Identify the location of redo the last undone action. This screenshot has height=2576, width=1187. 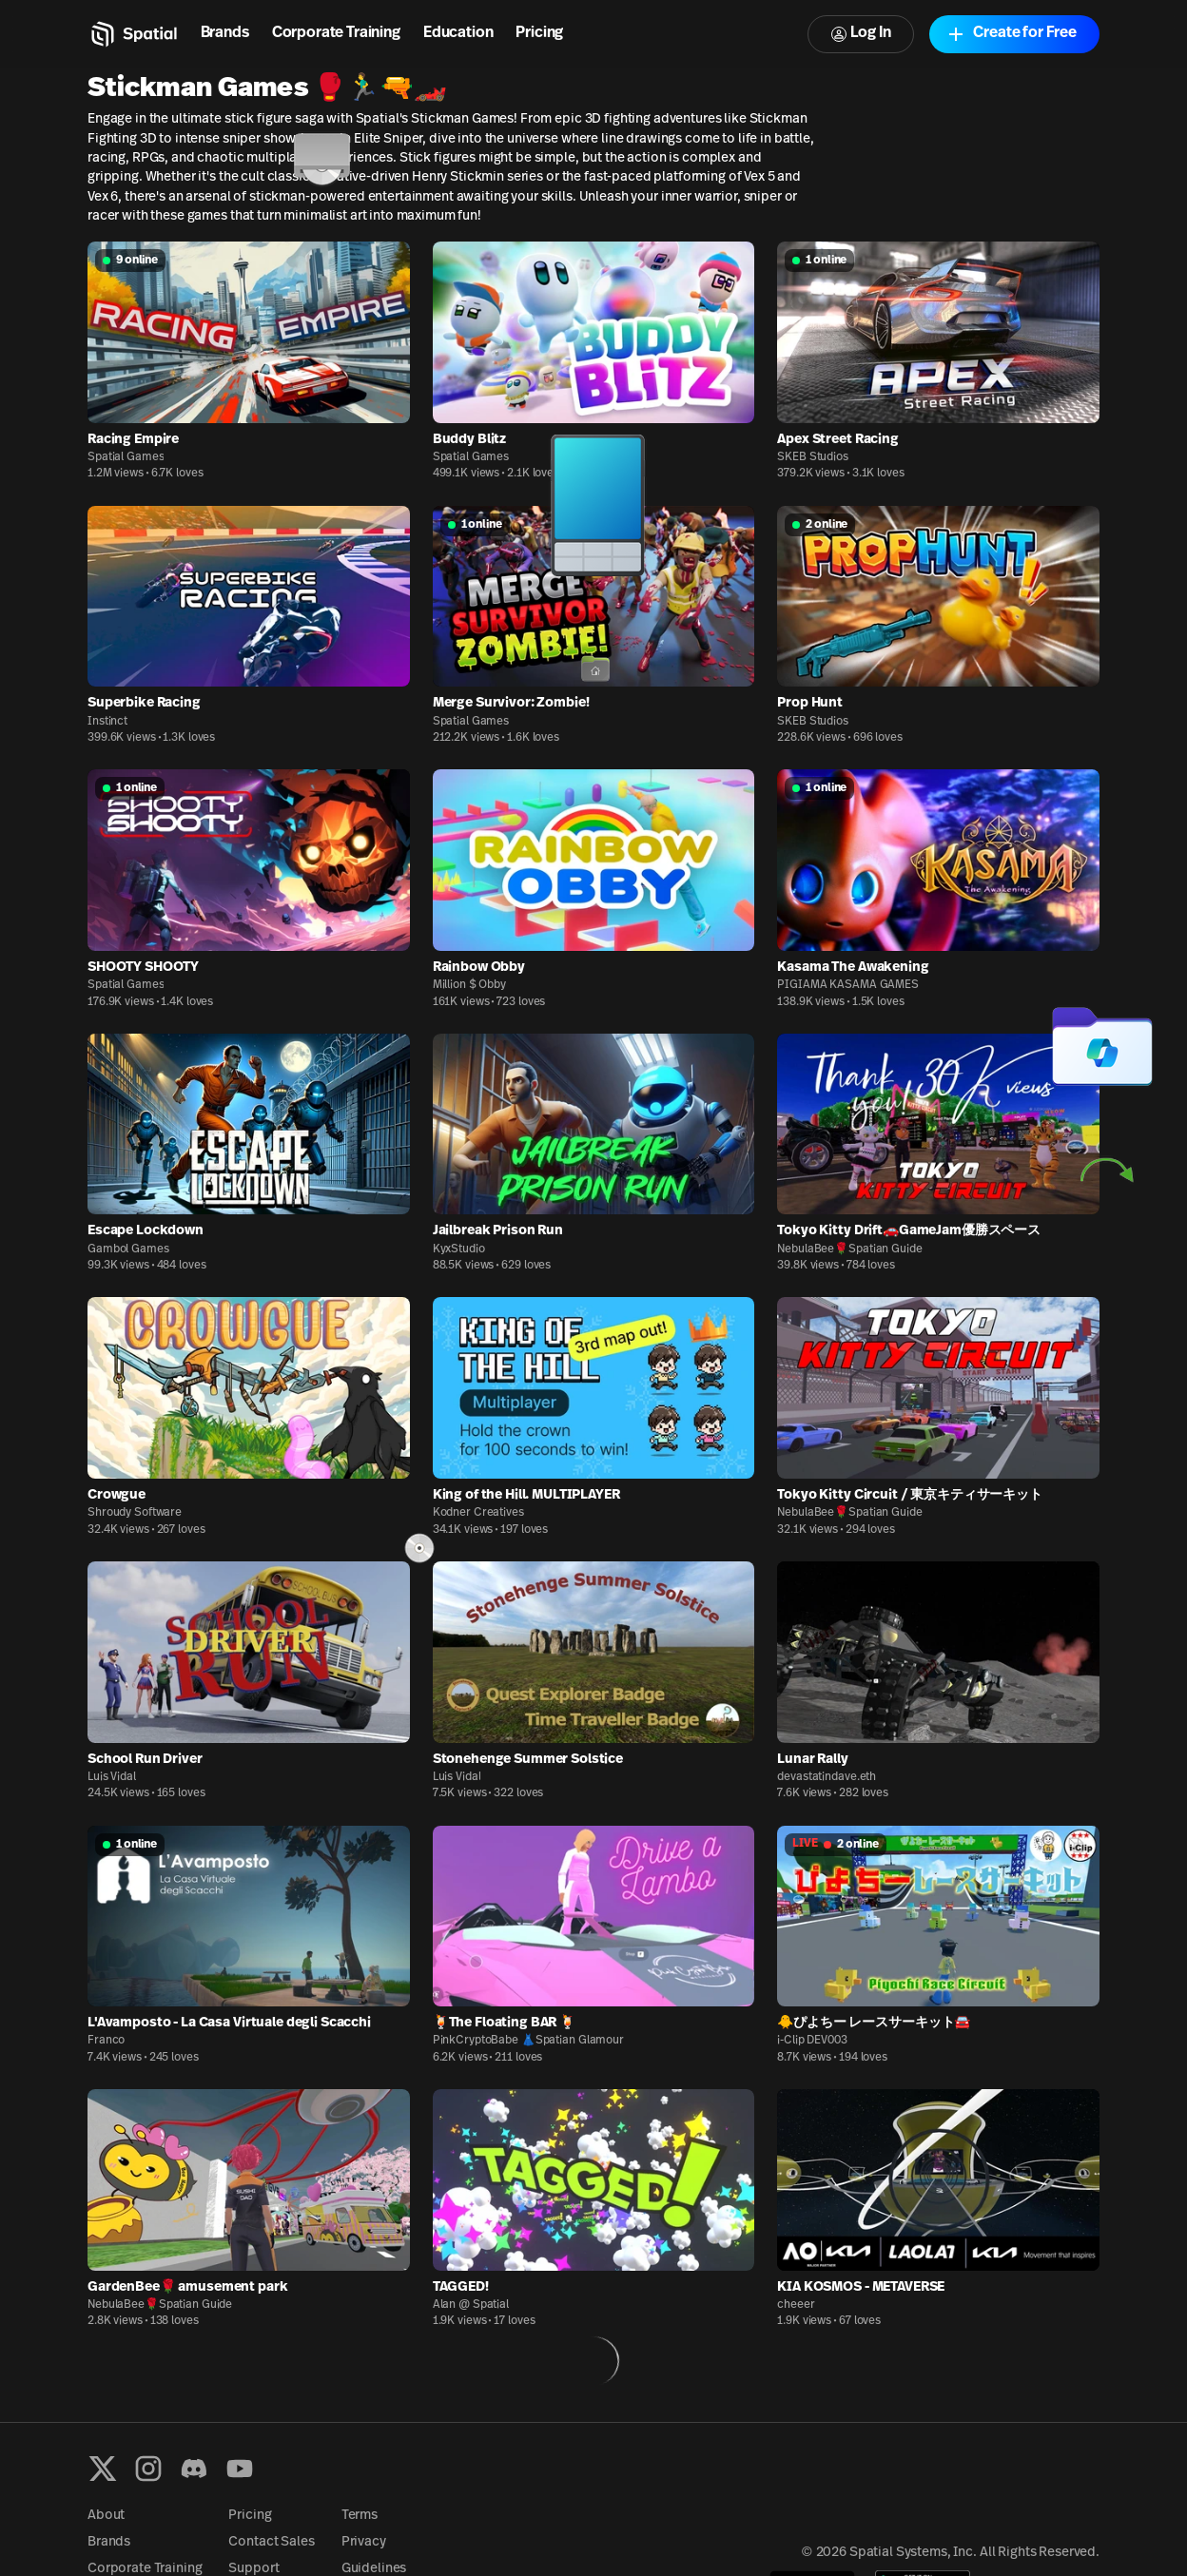
(1107, 1170).